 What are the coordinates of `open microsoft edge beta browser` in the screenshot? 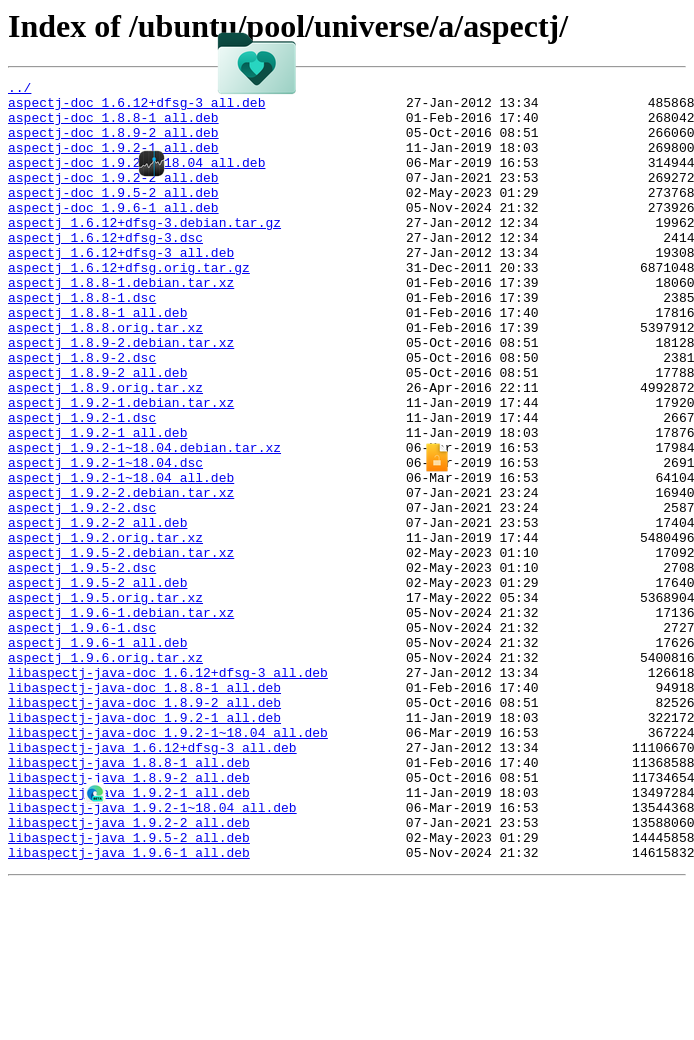 It's located at (95, 793).